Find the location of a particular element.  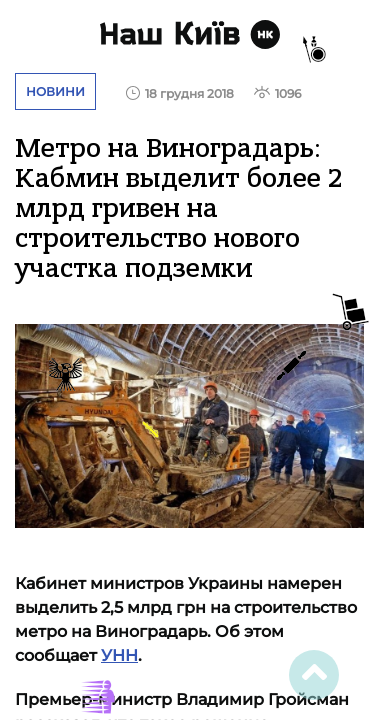

indicates evasion or dodge ability activated is located at coordinates (98, 697).